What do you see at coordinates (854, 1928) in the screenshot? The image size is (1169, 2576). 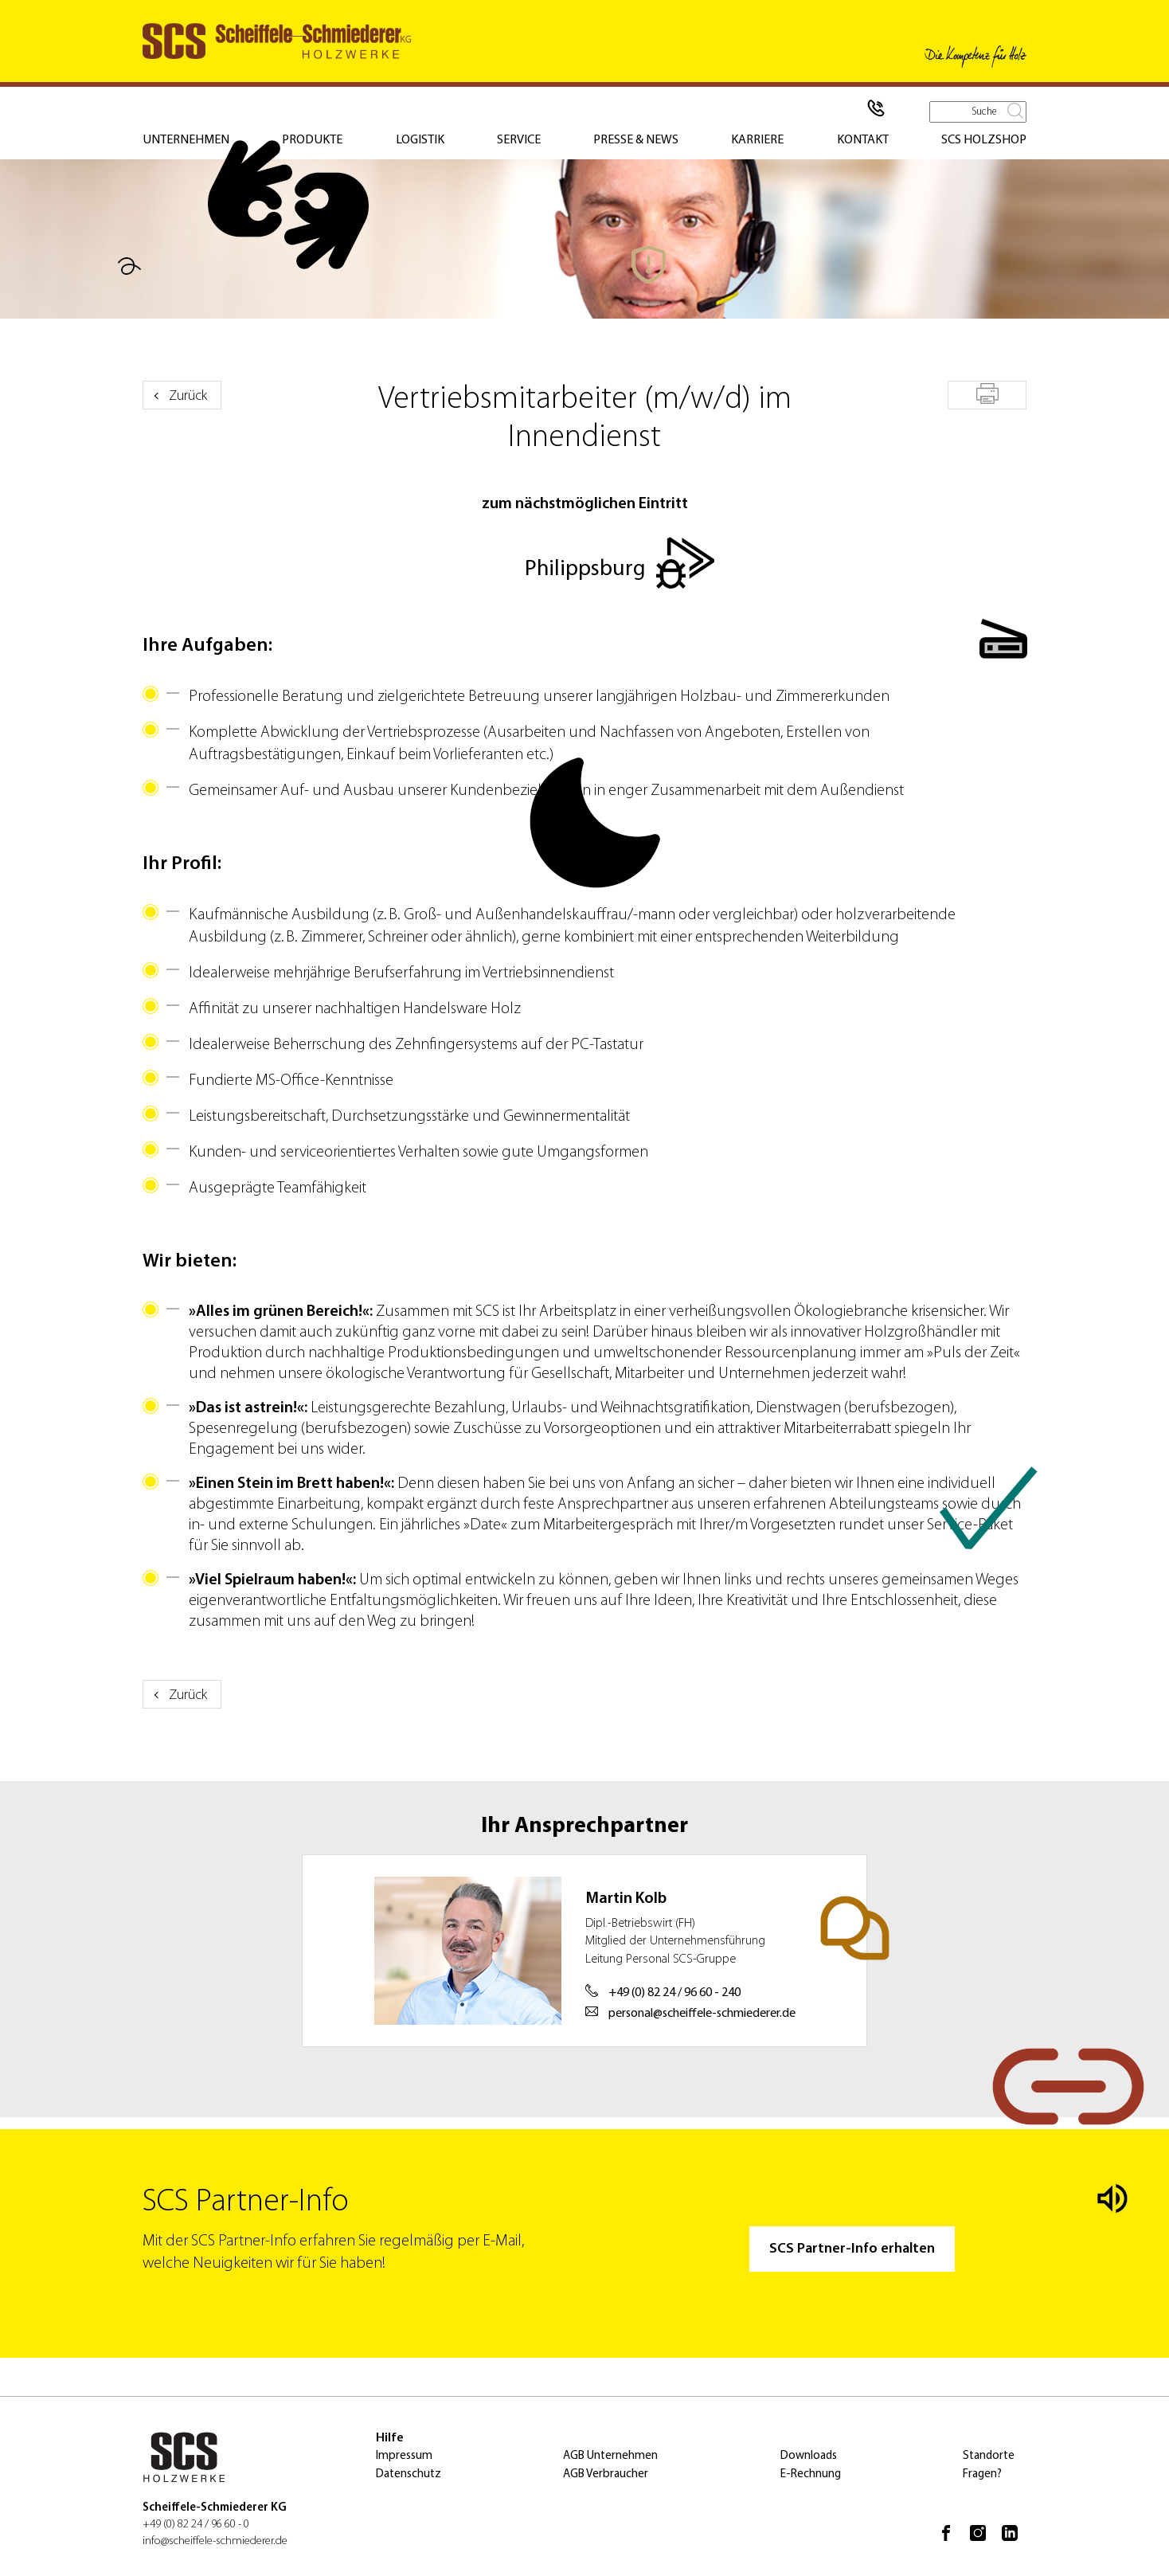 I see `open chat or messaging` at bounding box center [854, 1928].